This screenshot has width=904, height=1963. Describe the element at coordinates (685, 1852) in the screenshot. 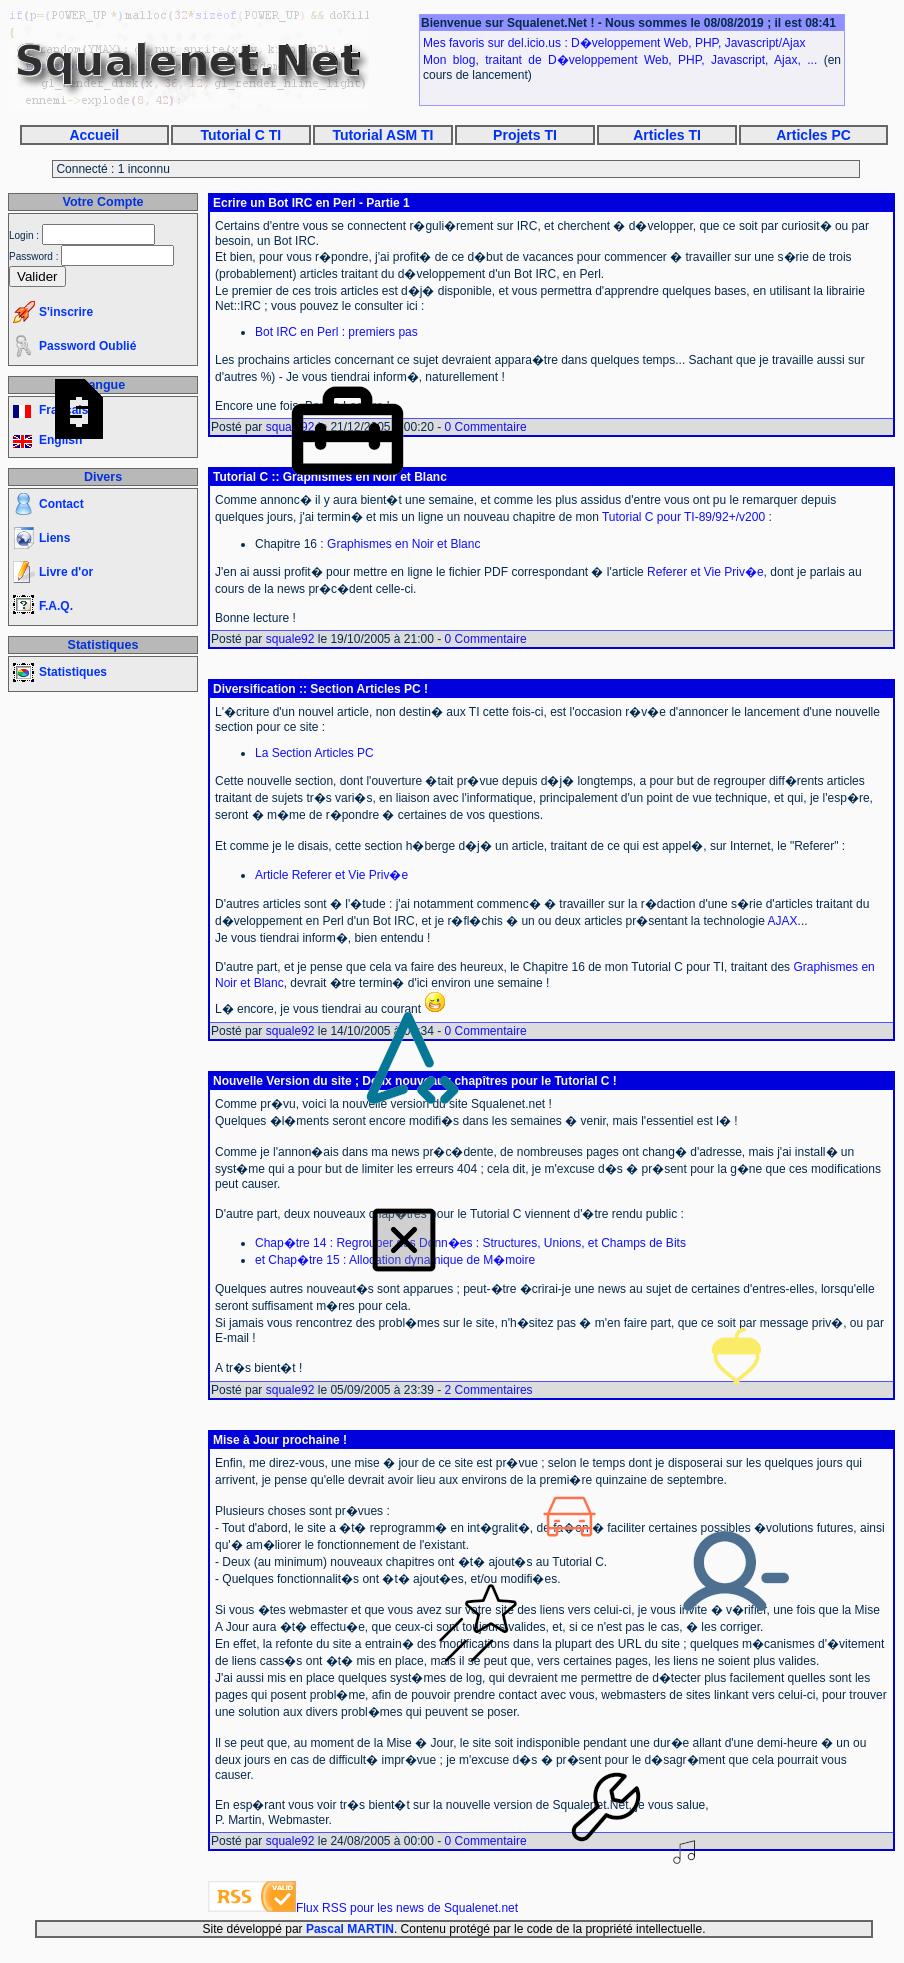

I see `access music or audio playback` at that location.